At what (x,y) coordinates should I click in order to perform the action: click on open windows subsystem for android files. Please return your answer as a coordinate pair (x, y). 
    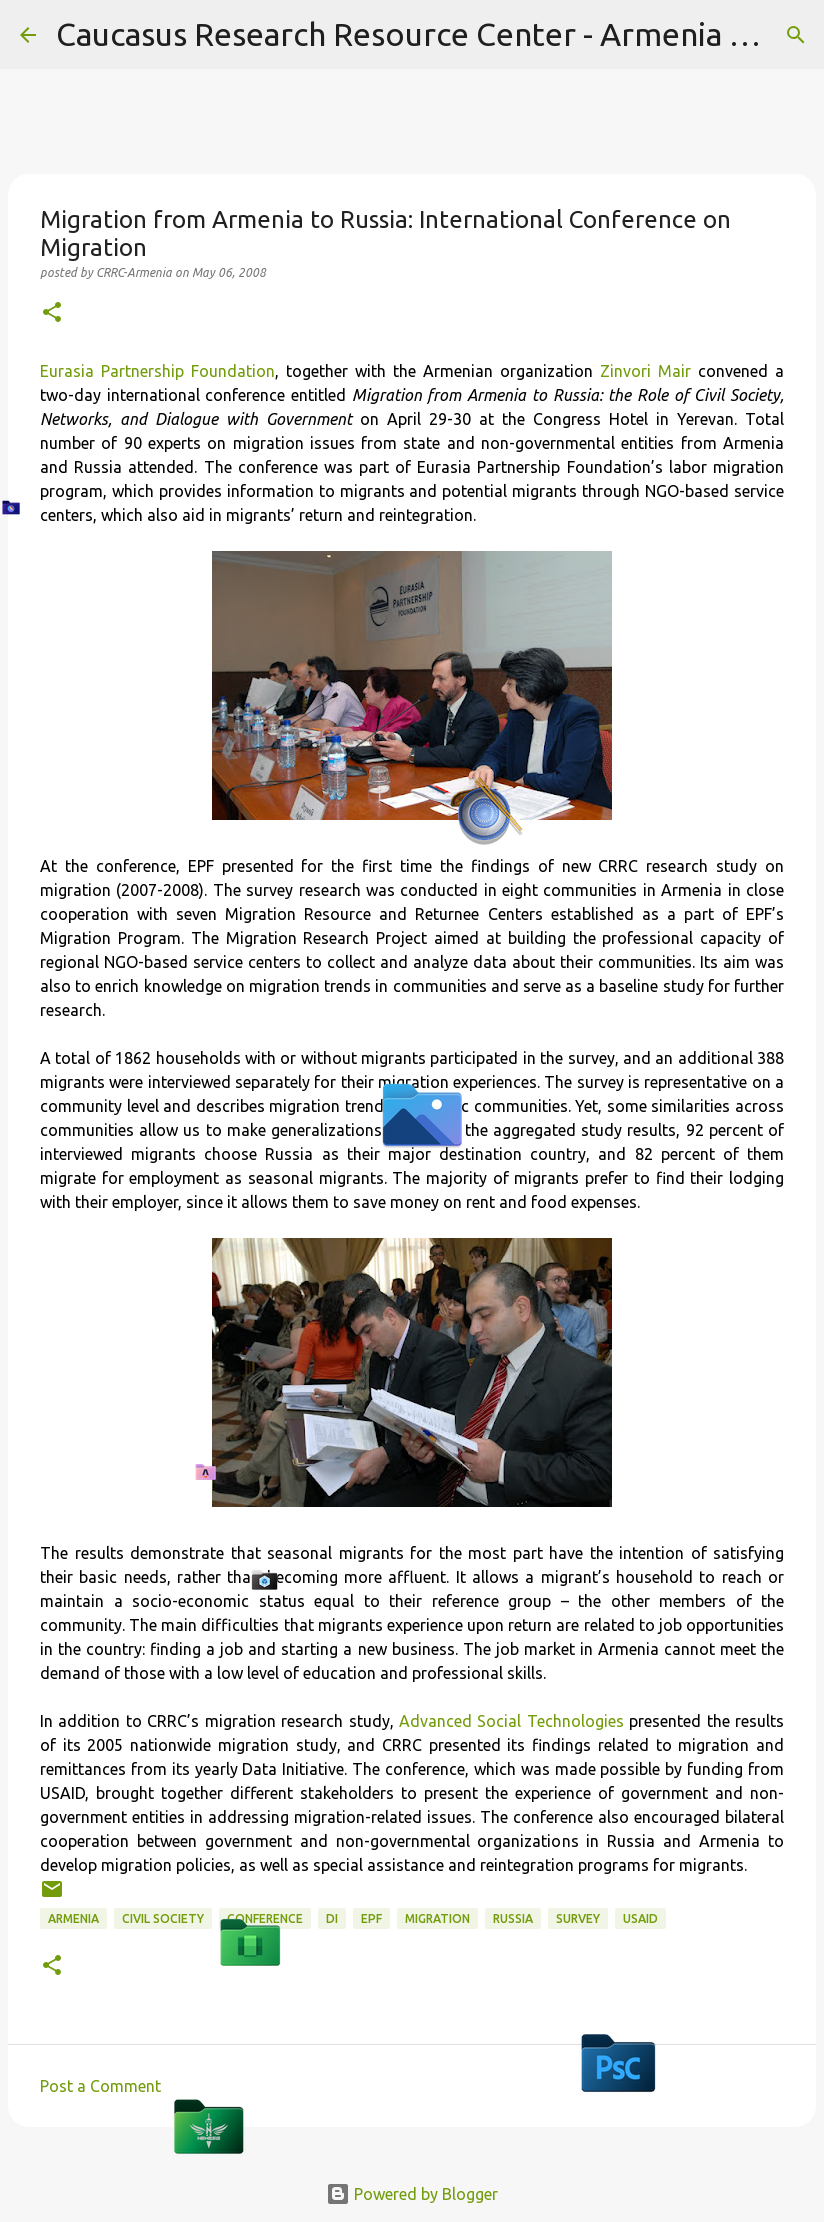
    Looking at the image, I should click on (250, 1944).